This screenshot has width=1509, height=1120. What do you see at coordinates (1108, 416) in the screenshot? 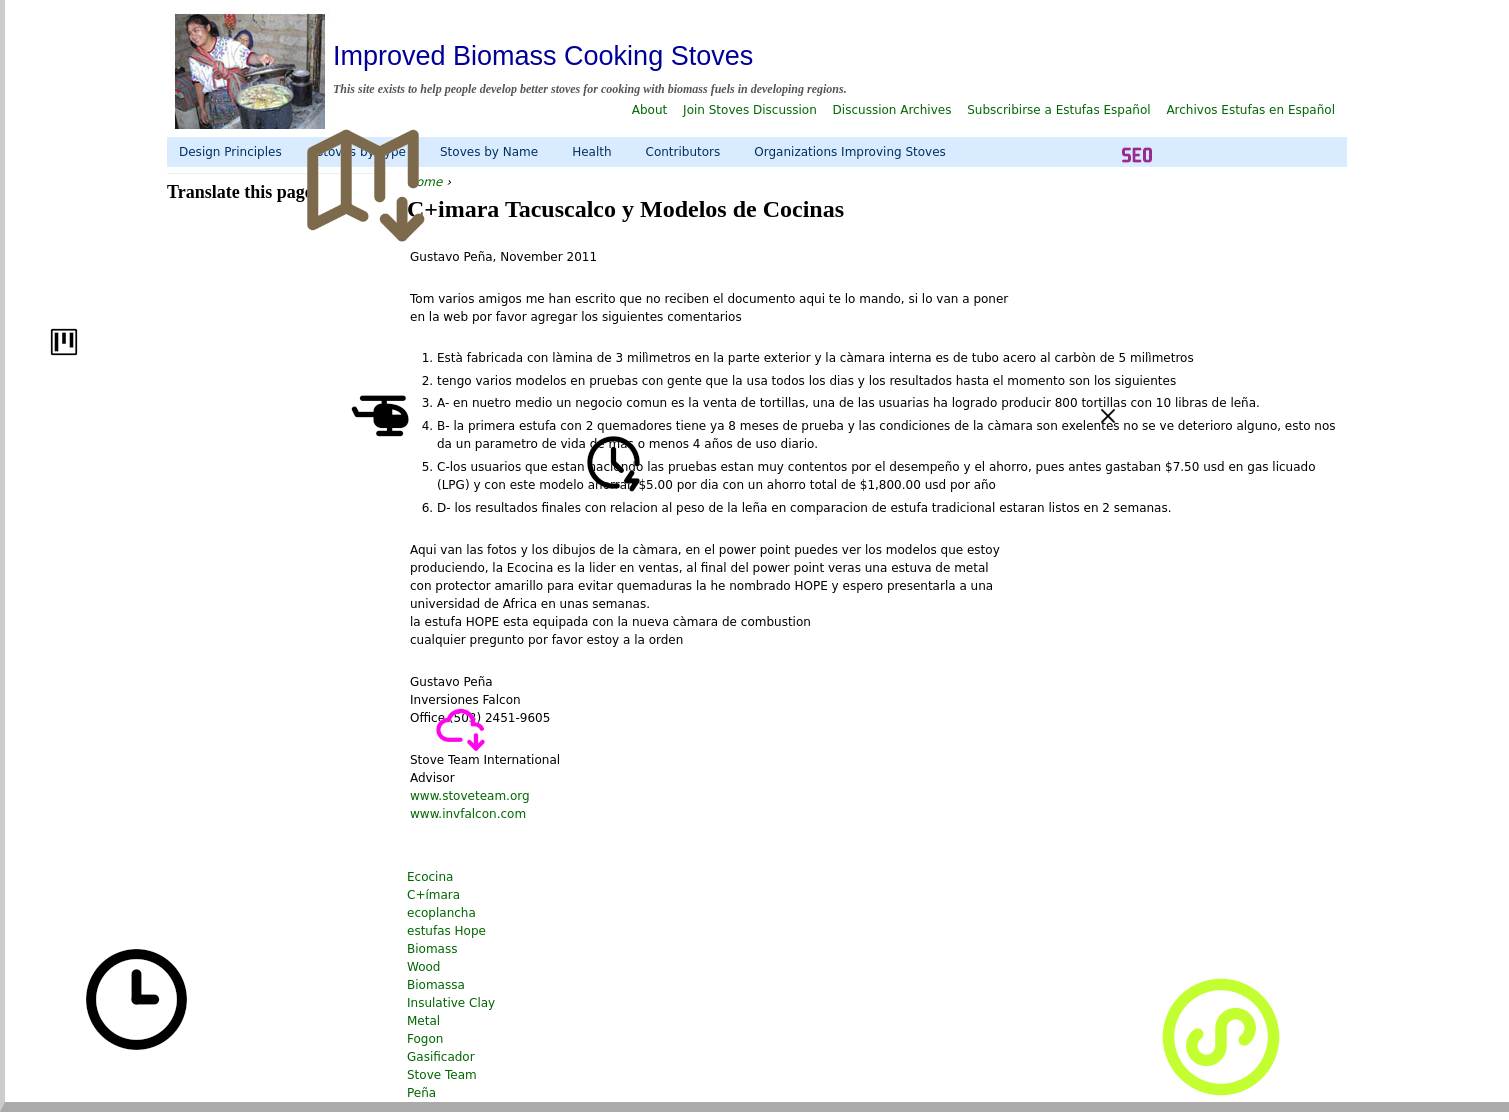
I see `close the current window or dialog` at bounding box center [1108, 416].